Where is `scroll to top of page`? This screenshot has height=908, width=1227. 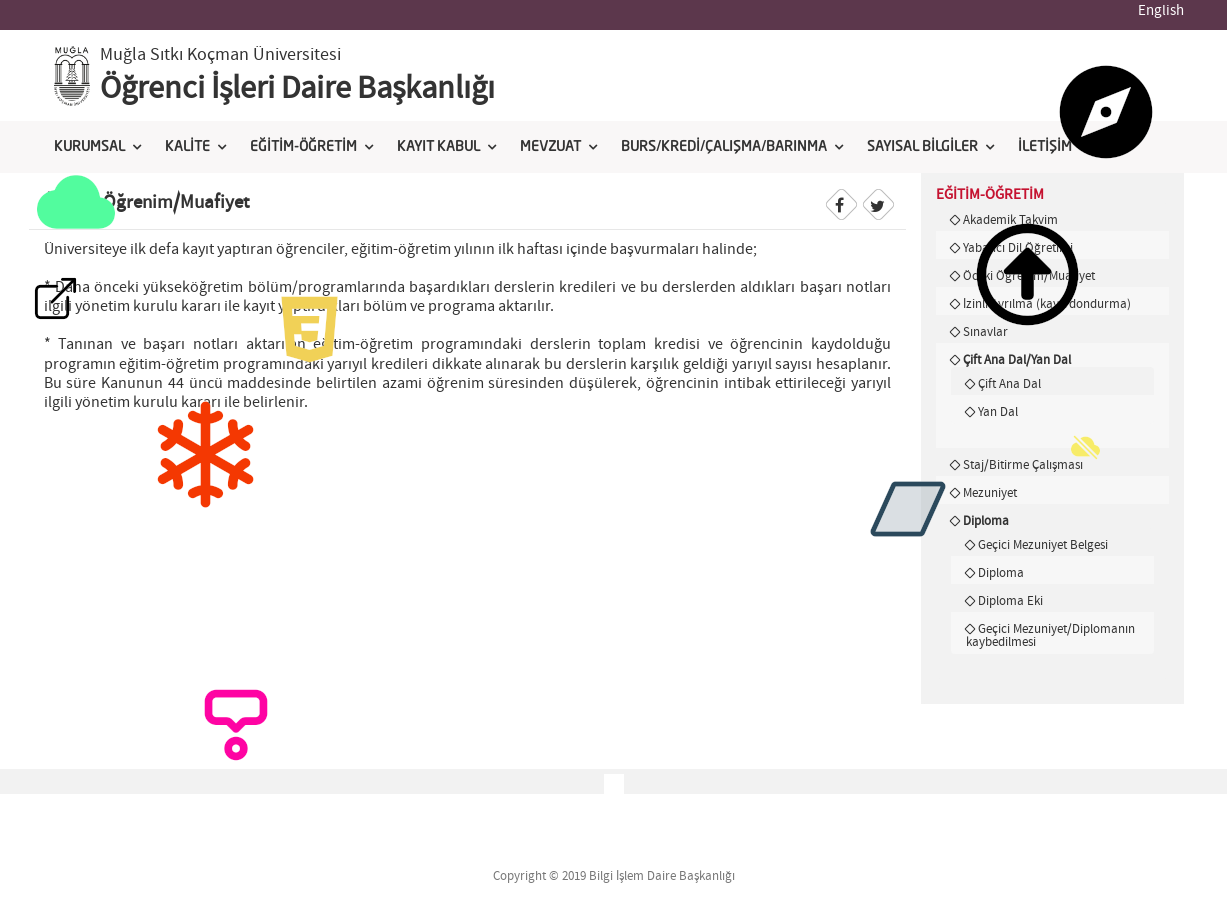 scroll to top of page is located at coordinates (1027, 274).